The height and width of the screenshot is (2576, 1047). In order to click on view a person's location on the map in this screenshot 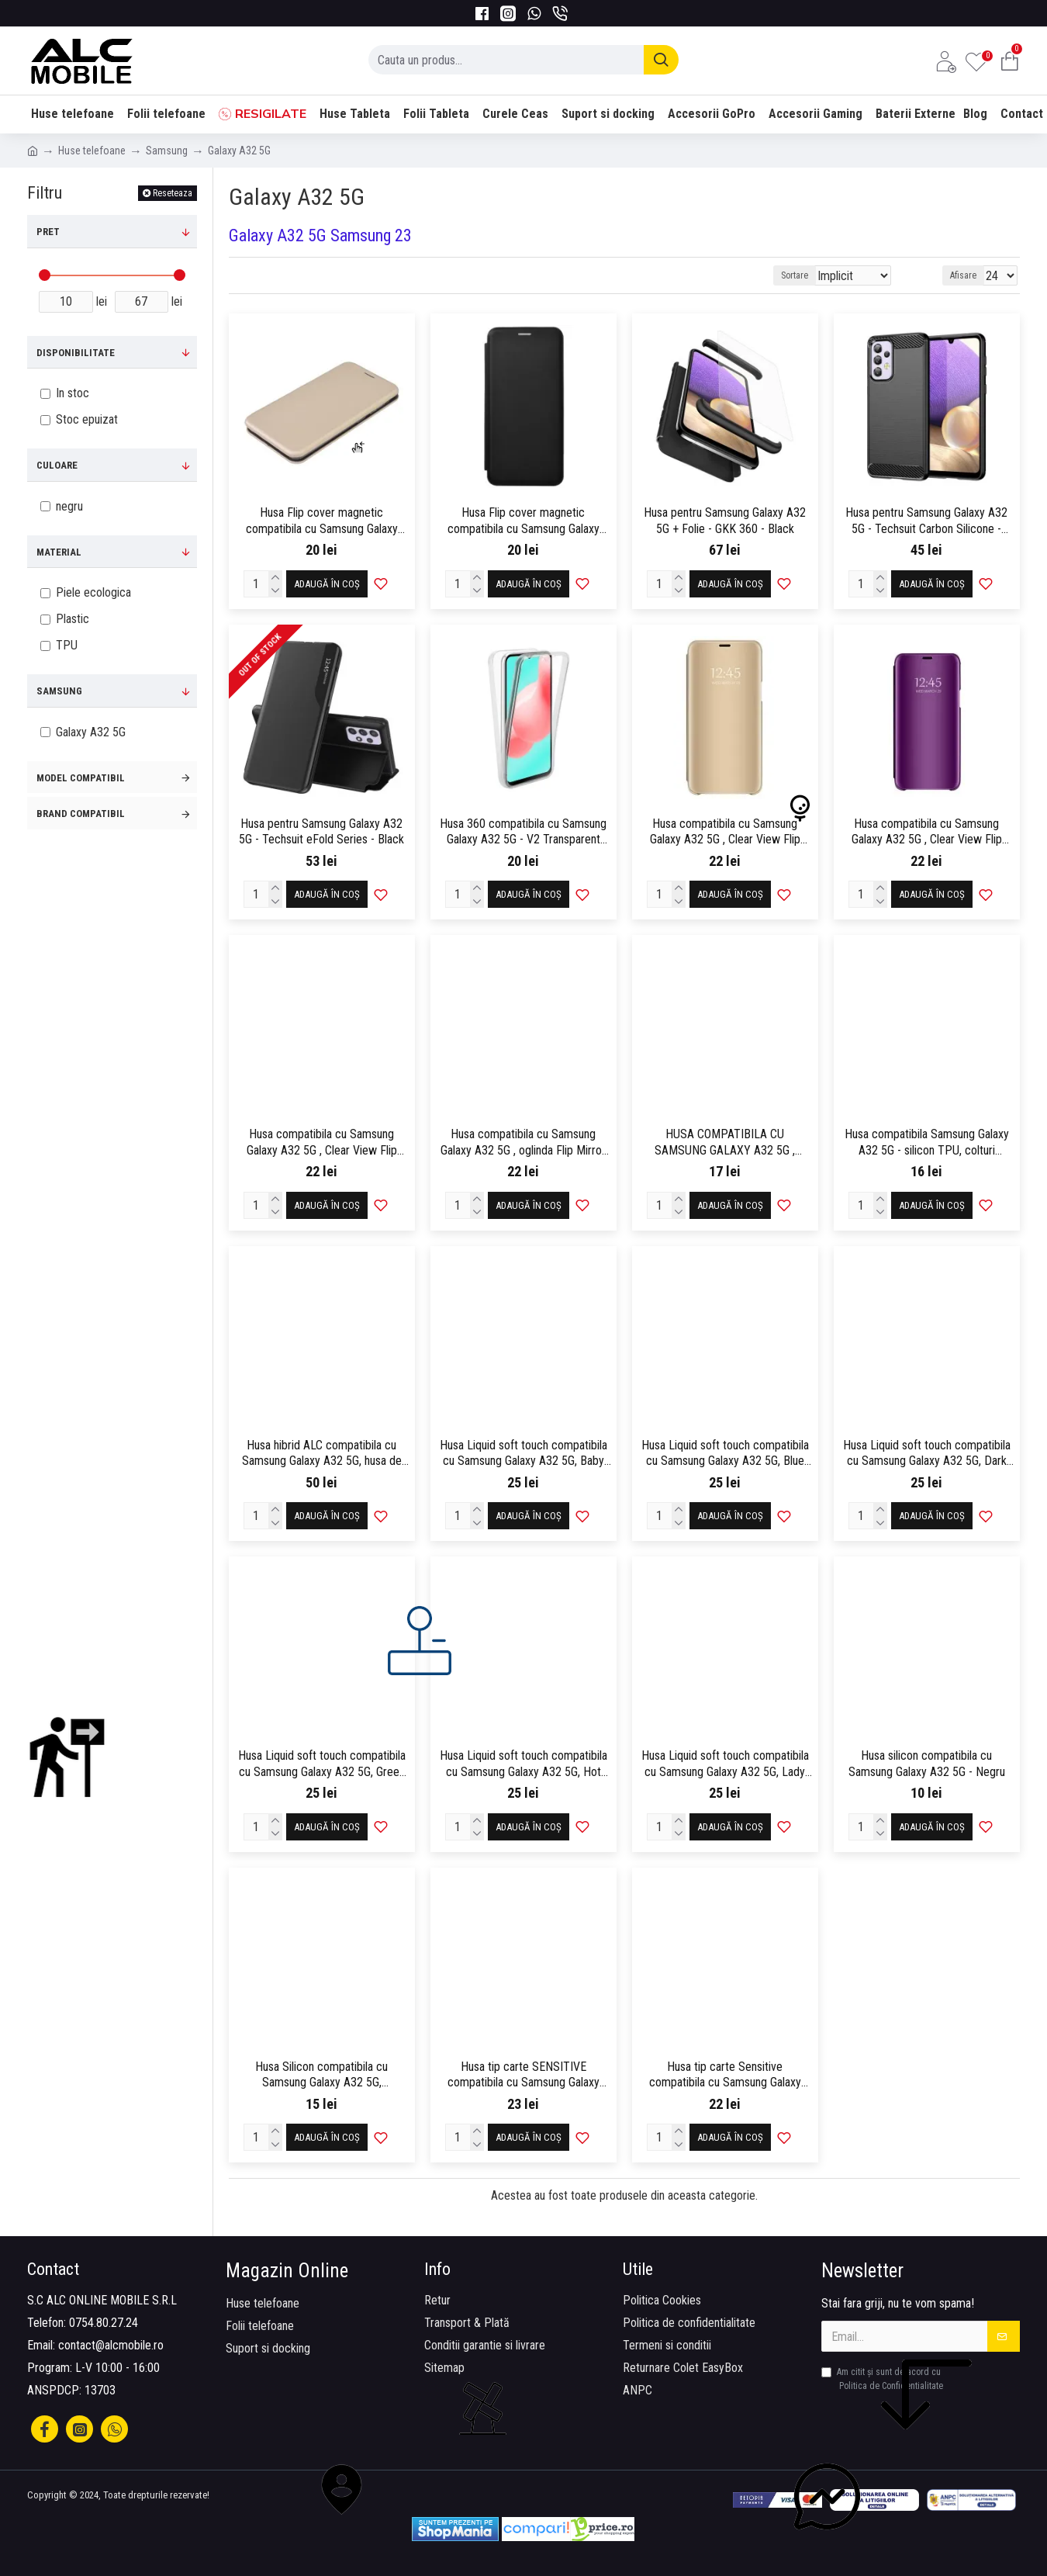, I will do `click(341, 2489)`.